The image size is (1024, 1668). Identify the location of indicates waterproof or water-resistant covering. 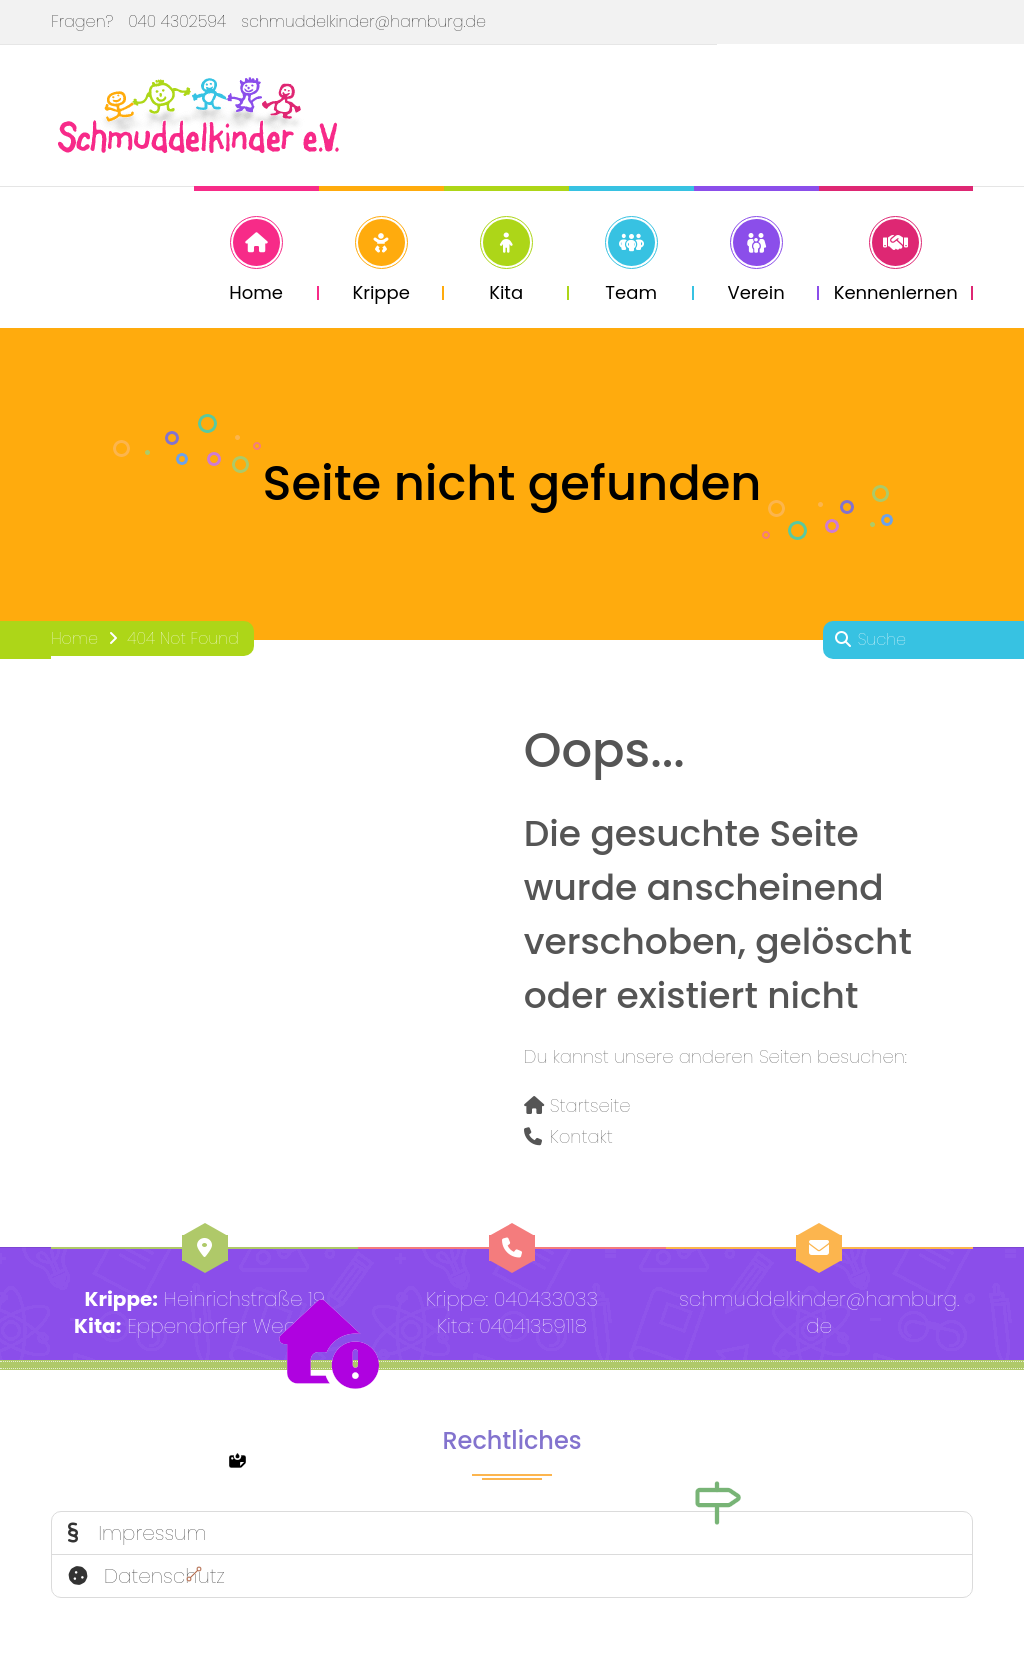
(237, 1461).